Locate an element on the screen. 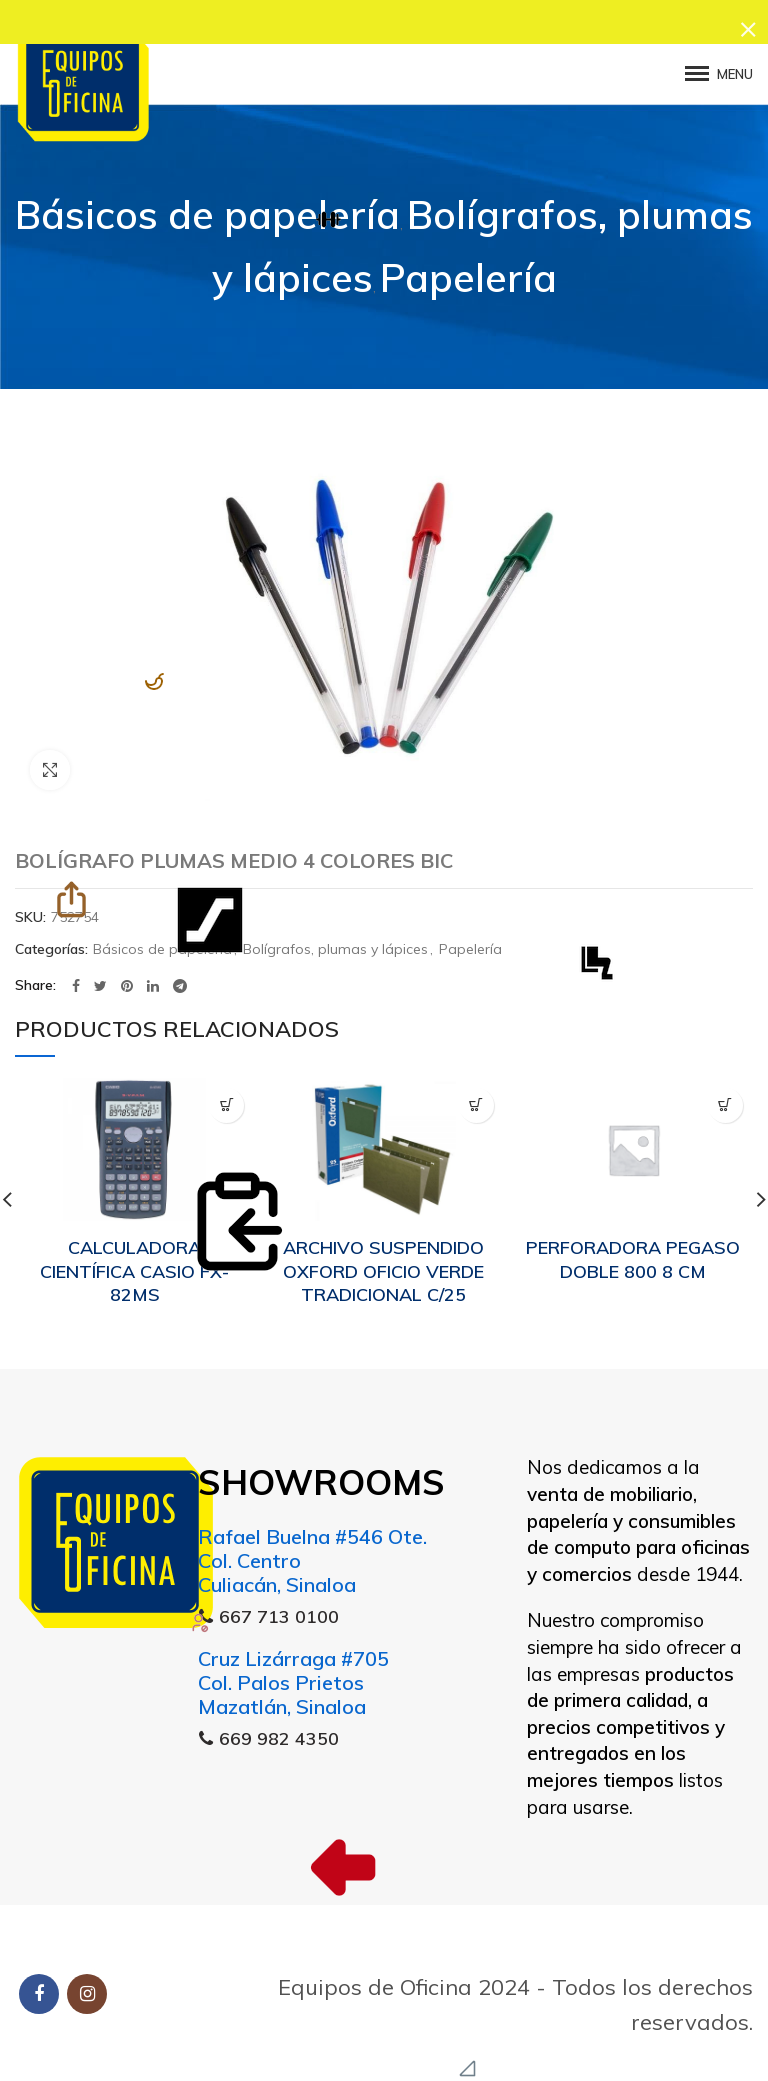 Image resolution: width=768 pixels, height=2081 pixels. go back to the previous screen is located at coordinates (342, 1867).